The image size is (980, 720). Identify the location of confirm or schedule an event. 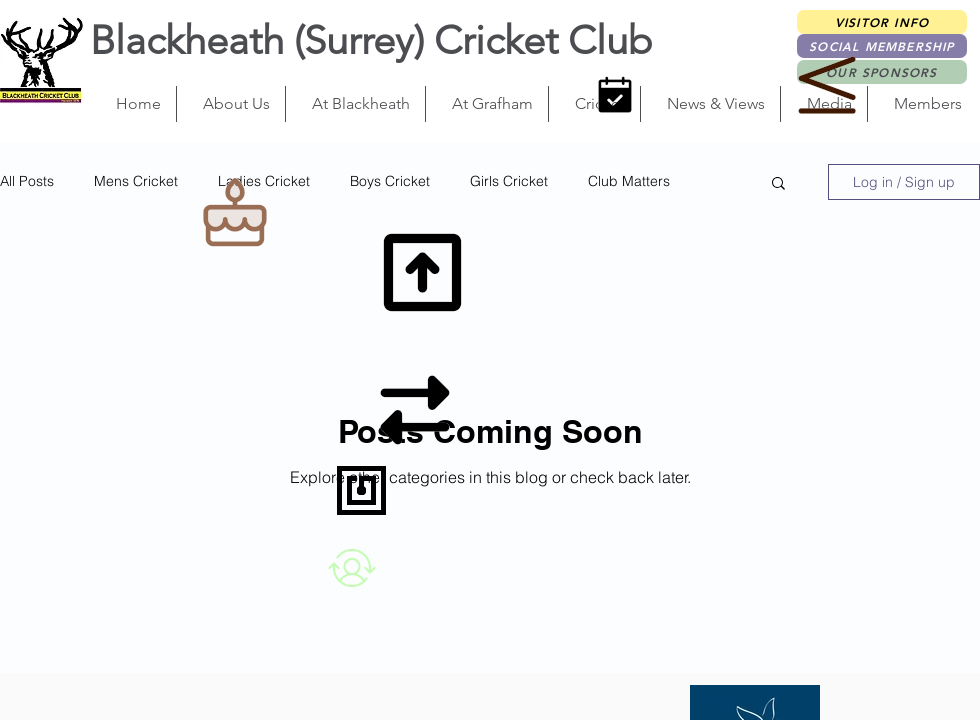
(615, 96).